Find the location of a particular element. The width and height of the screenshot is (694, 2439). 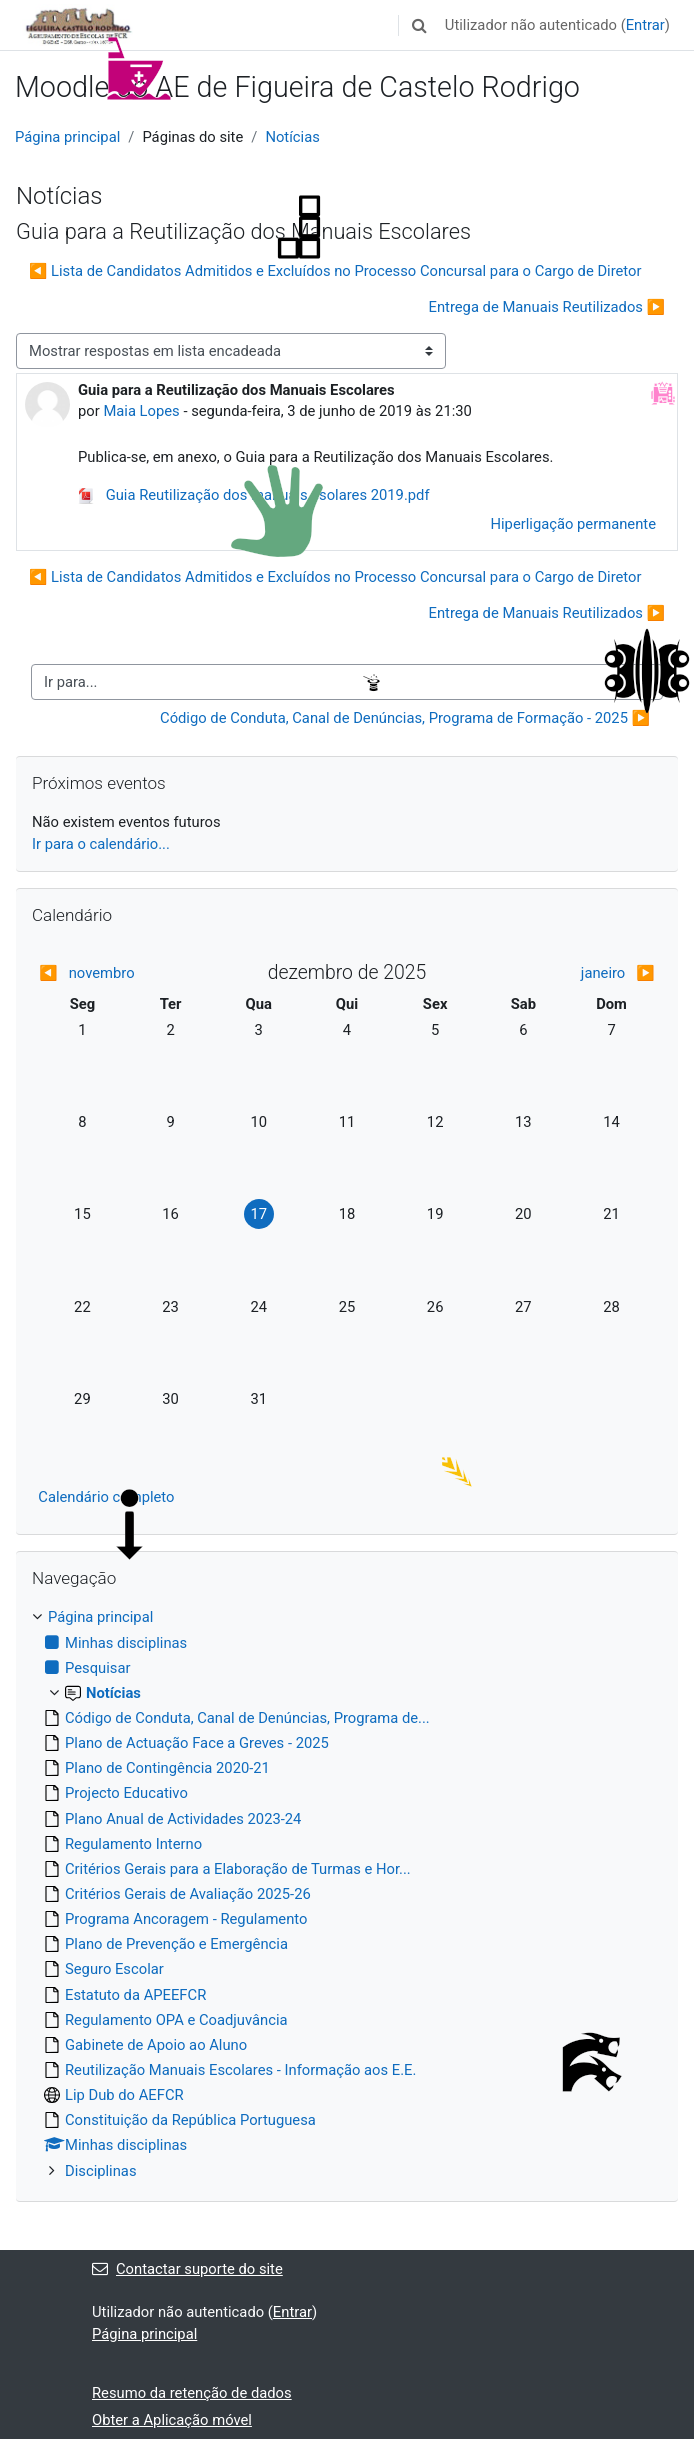

abstract game element or power-up indicator is located at coordinates (647, 671).